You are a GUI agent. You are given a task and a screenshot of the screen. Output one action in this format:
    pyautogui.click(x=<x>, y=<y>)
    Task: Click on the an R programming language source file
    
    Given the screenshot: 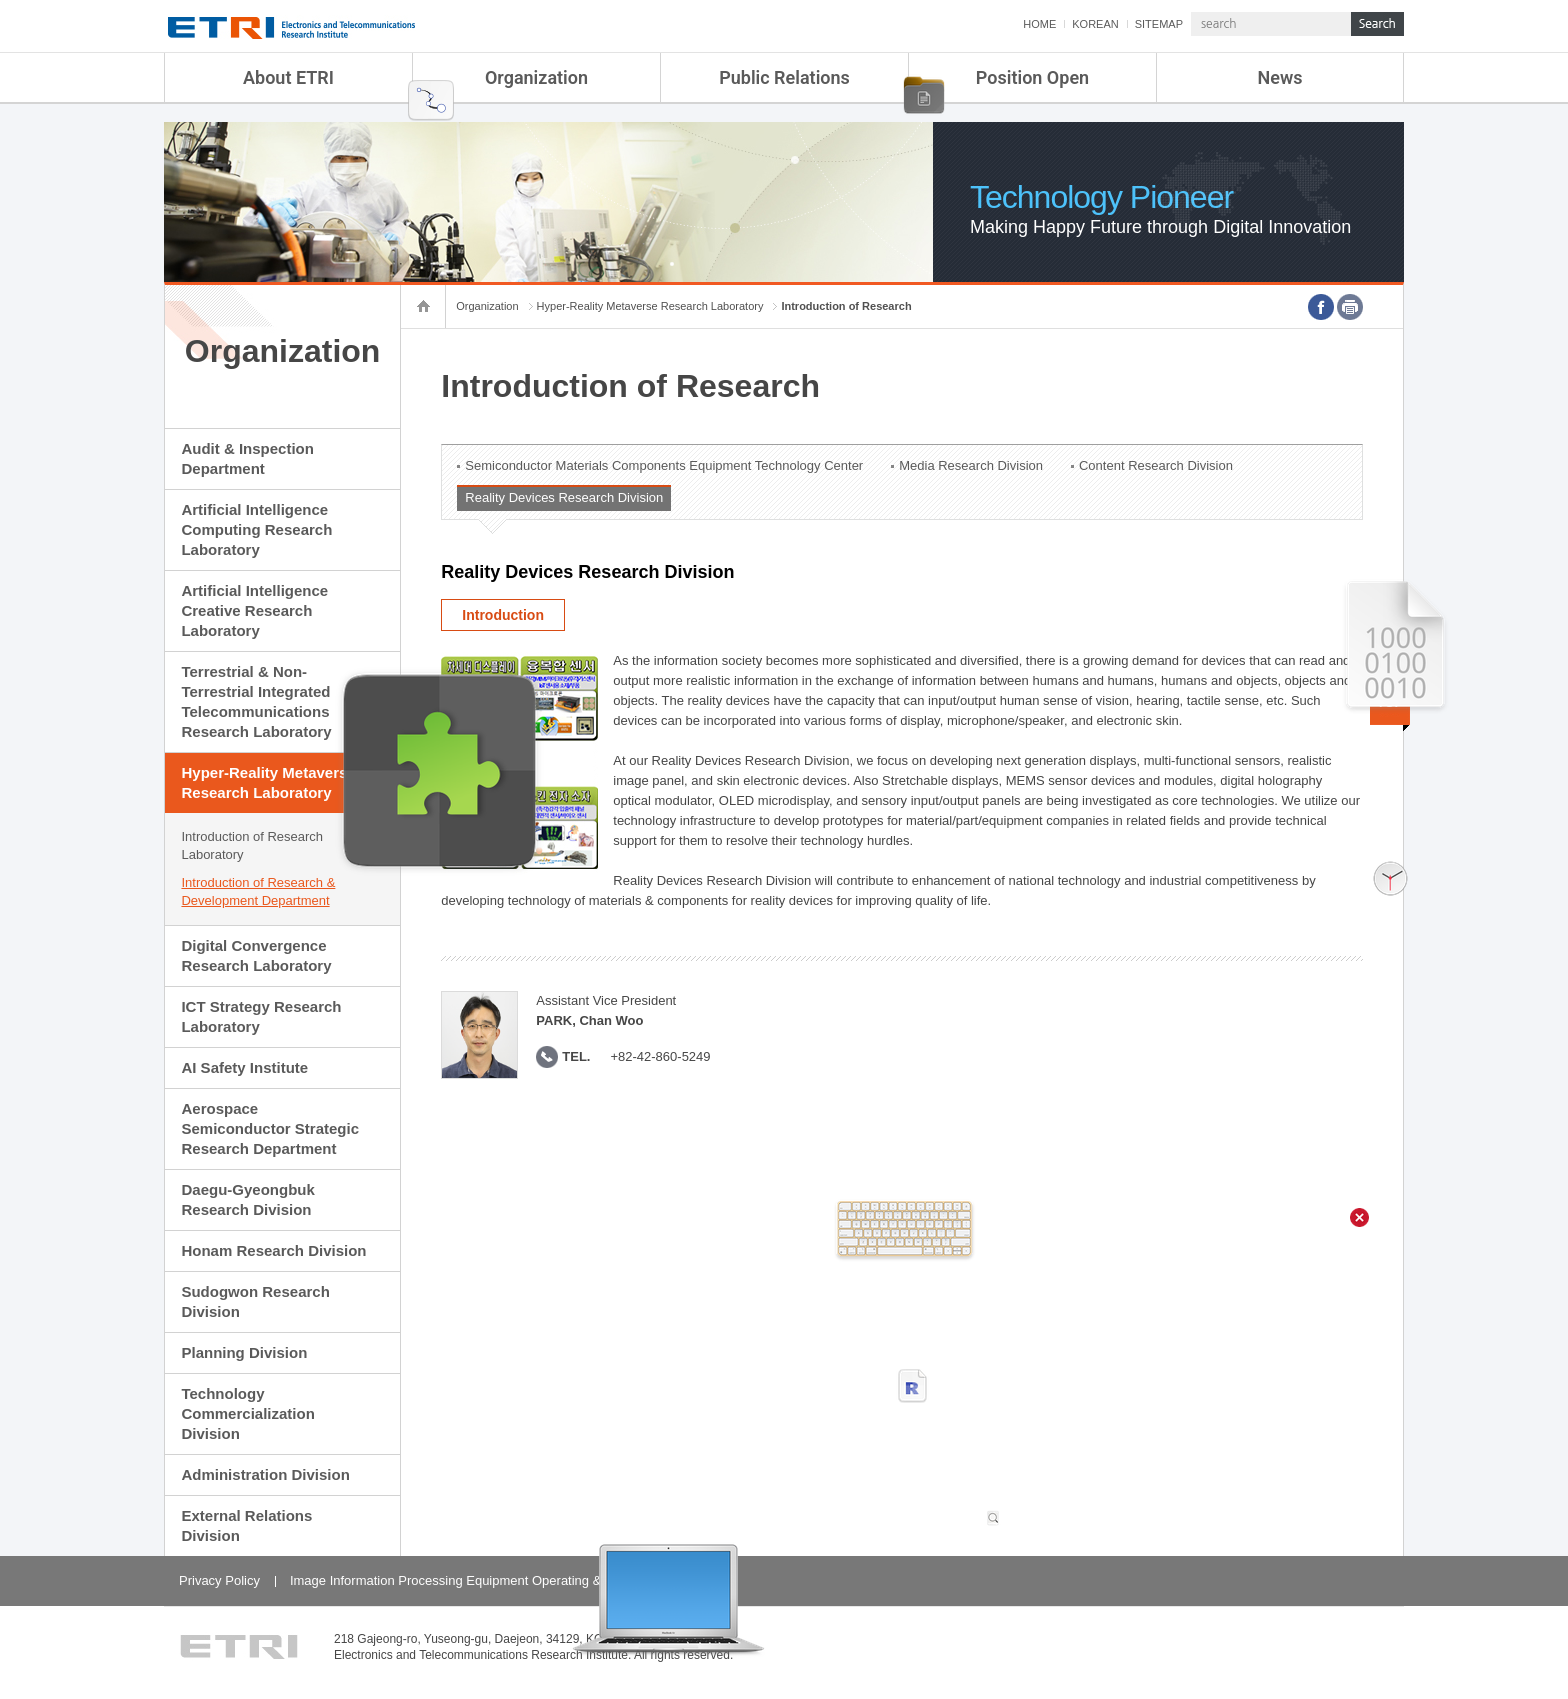 What is the action you would take?
    pyautogui.click(x=912, y=1385)
    